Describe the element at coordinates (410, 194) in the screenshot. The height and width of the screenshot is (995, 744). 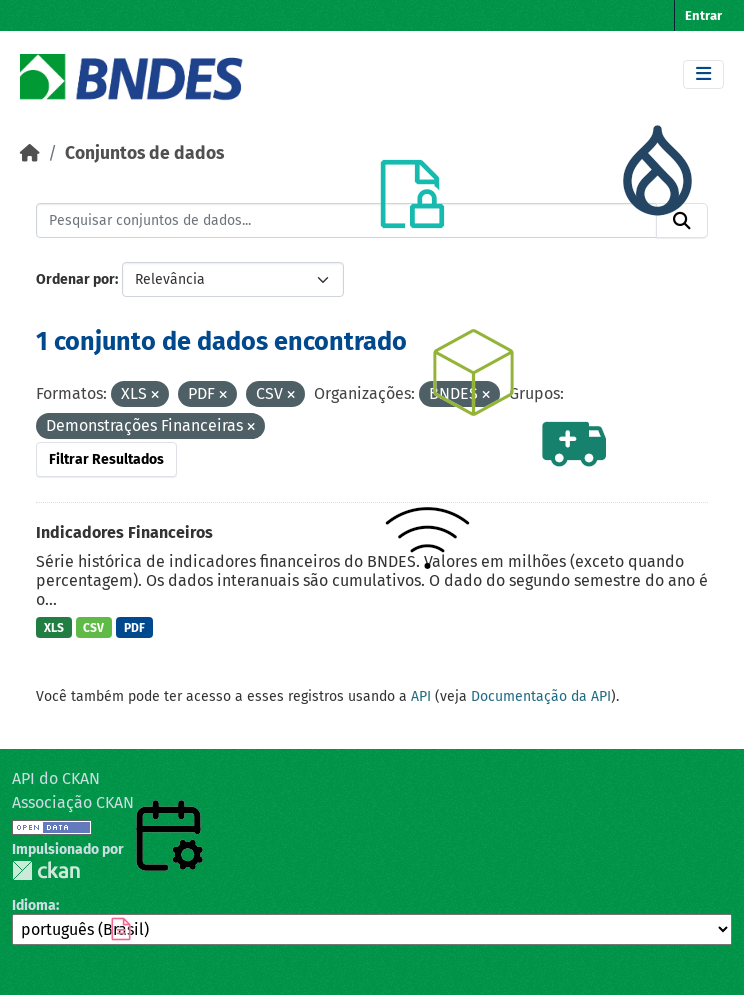
I see `create a private gist or secret snippet` at that location.